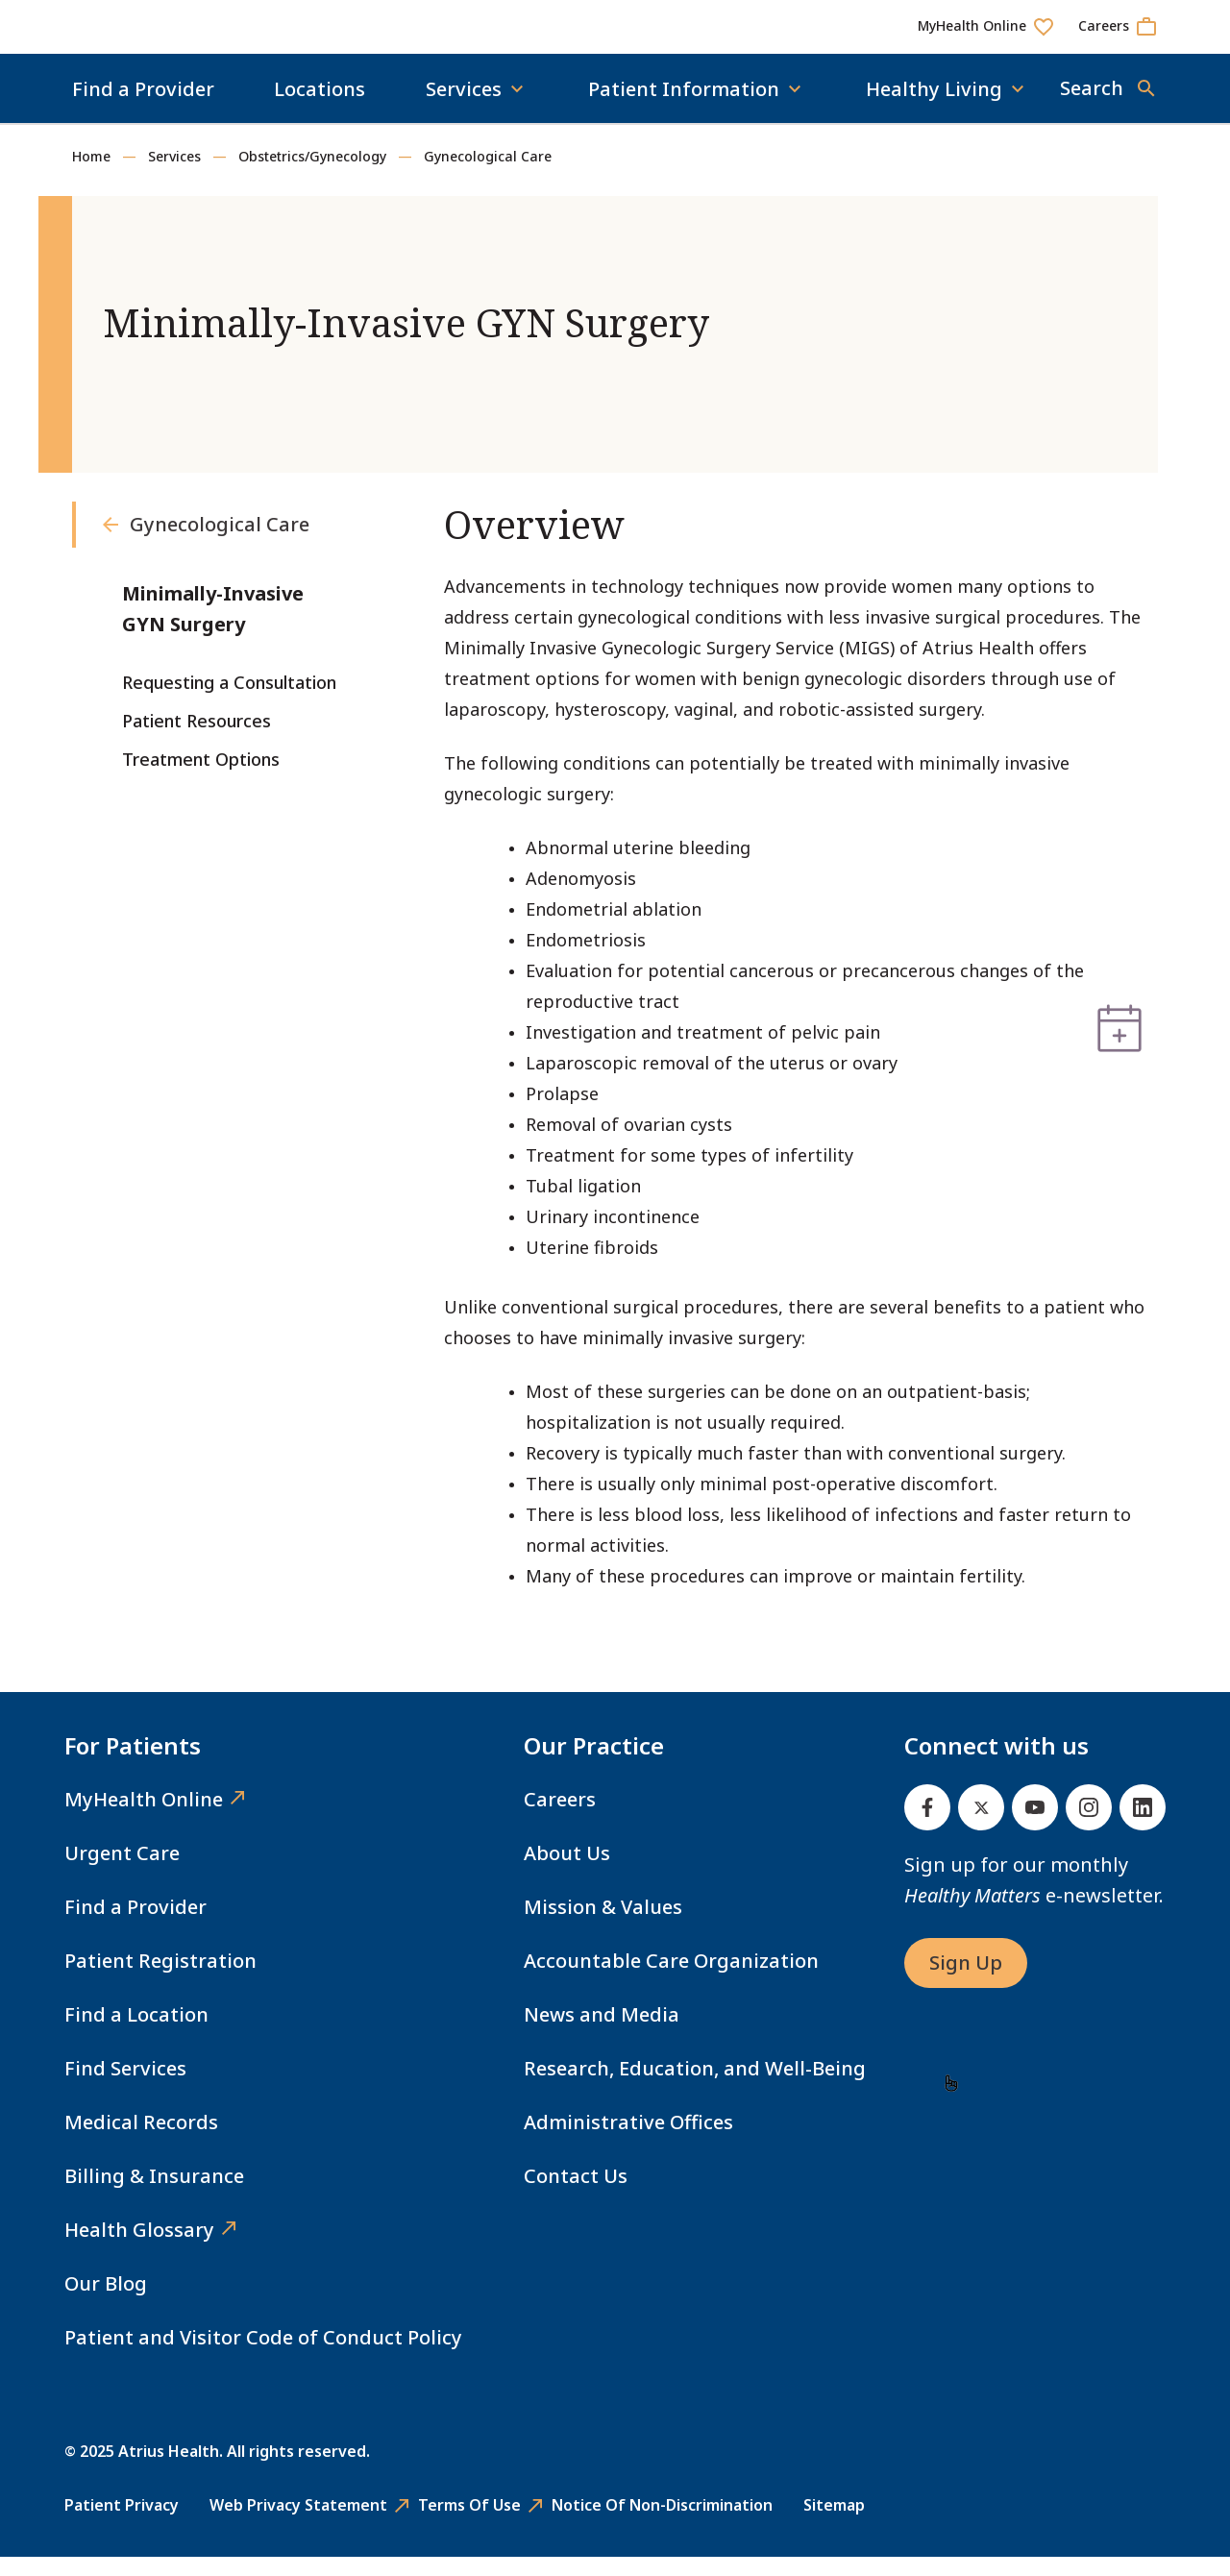 The height and width of the screenshot is (2576, 1230). I want to click on tap to select or indicate something, so click(951, 2083).